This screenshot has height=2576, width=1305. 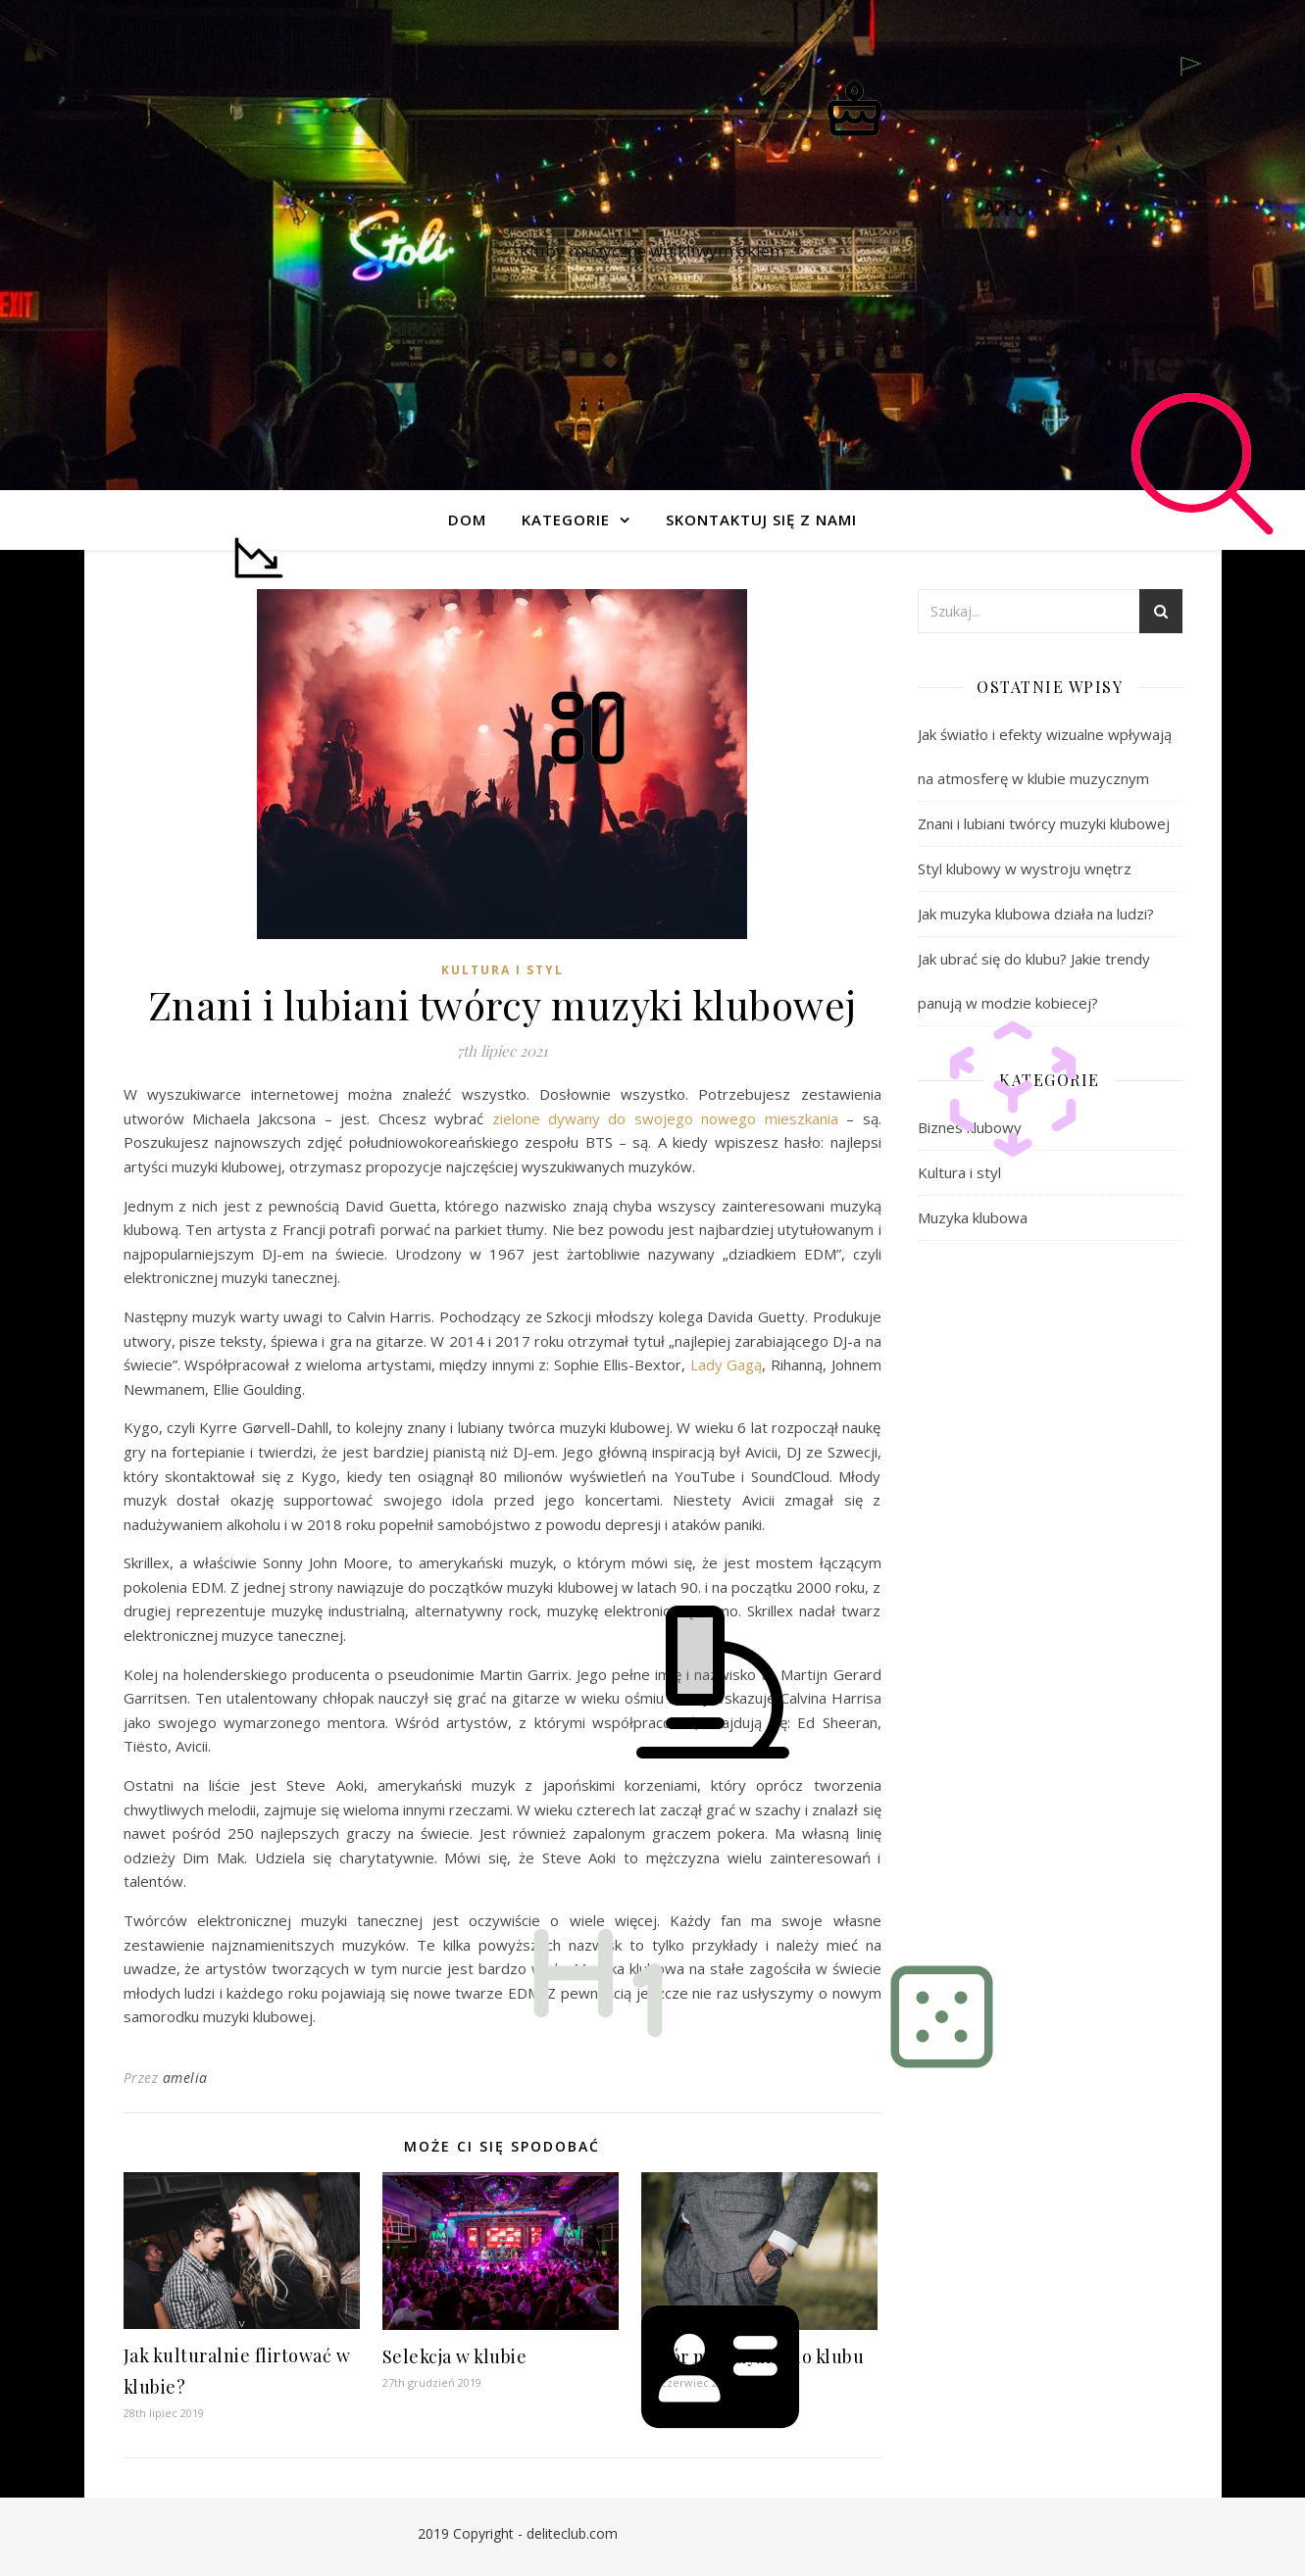 I want to click on switch to layout view, so click(x=587, y=727).